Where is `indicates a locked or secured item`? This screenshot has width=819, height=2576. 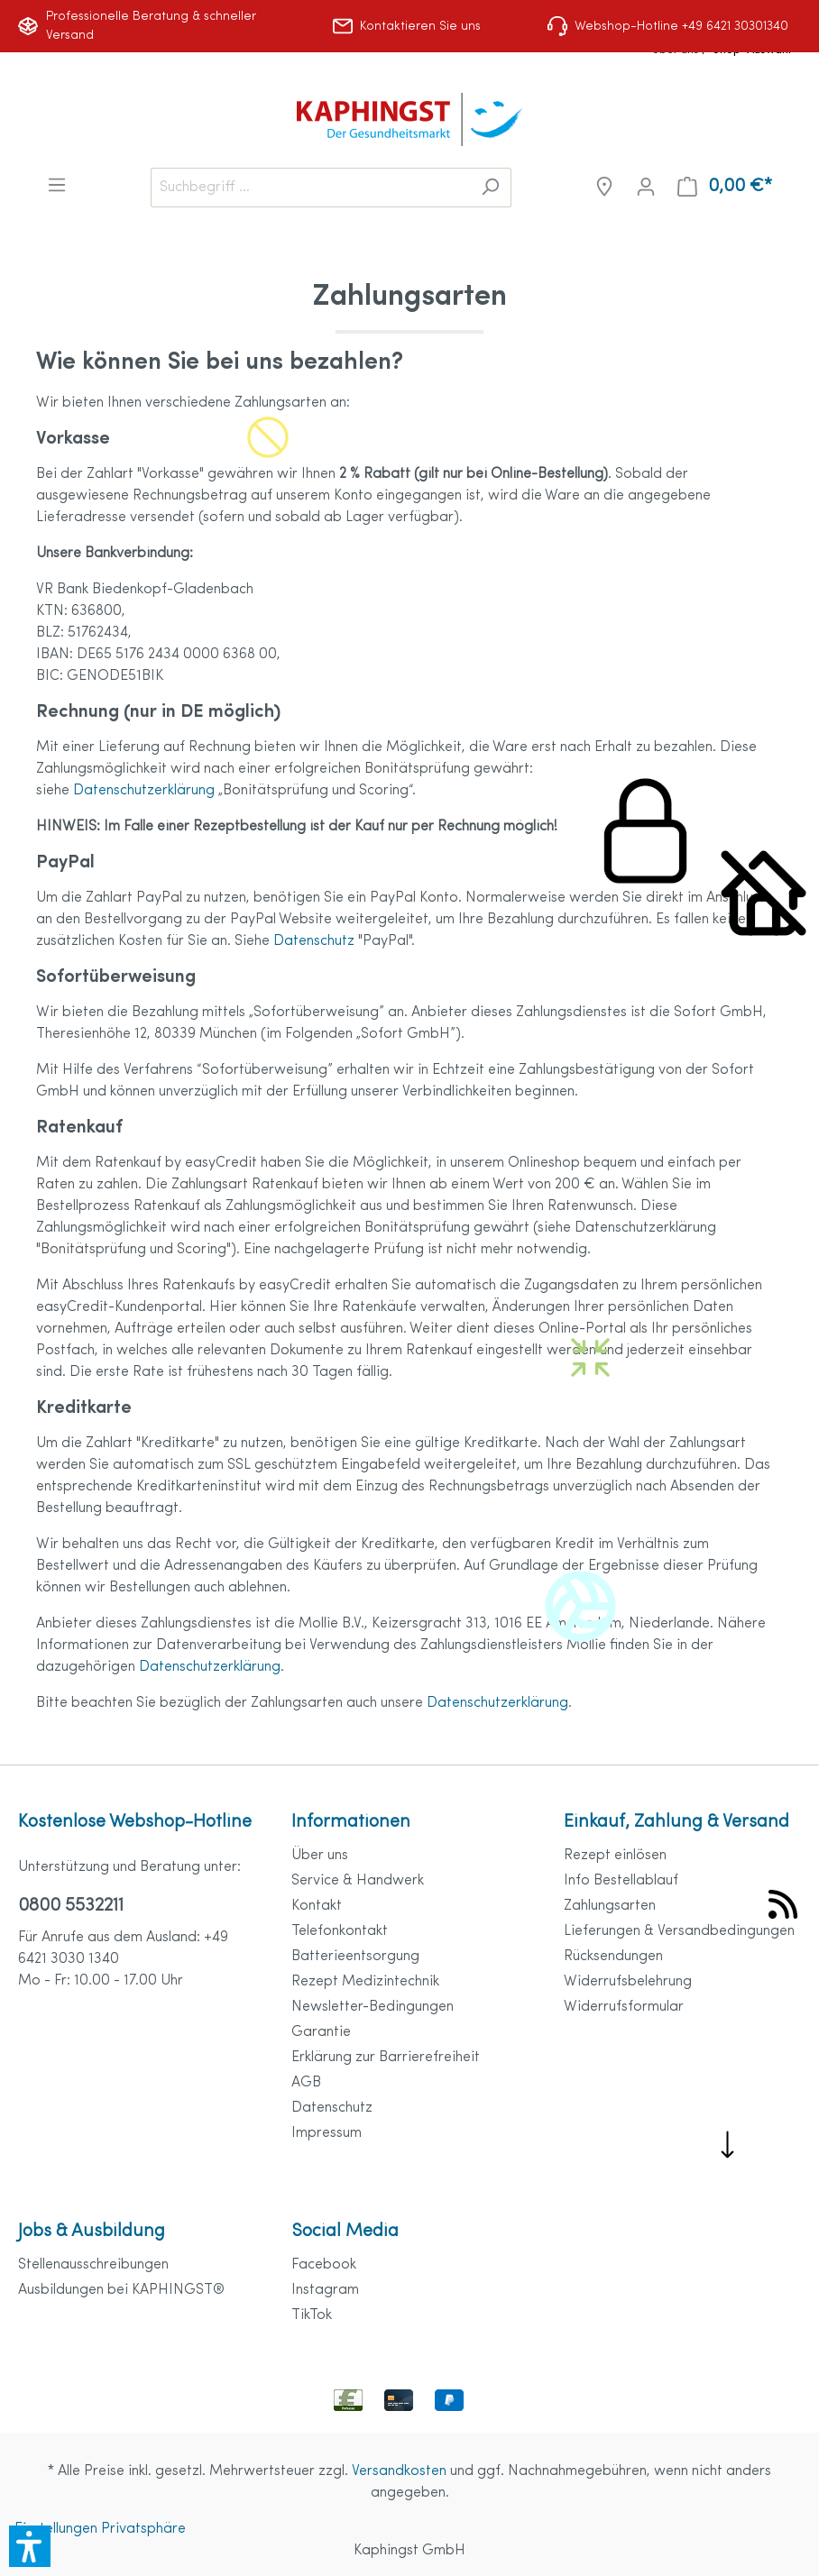
indicates a locked or secured item is located at coordinates (645, 830).